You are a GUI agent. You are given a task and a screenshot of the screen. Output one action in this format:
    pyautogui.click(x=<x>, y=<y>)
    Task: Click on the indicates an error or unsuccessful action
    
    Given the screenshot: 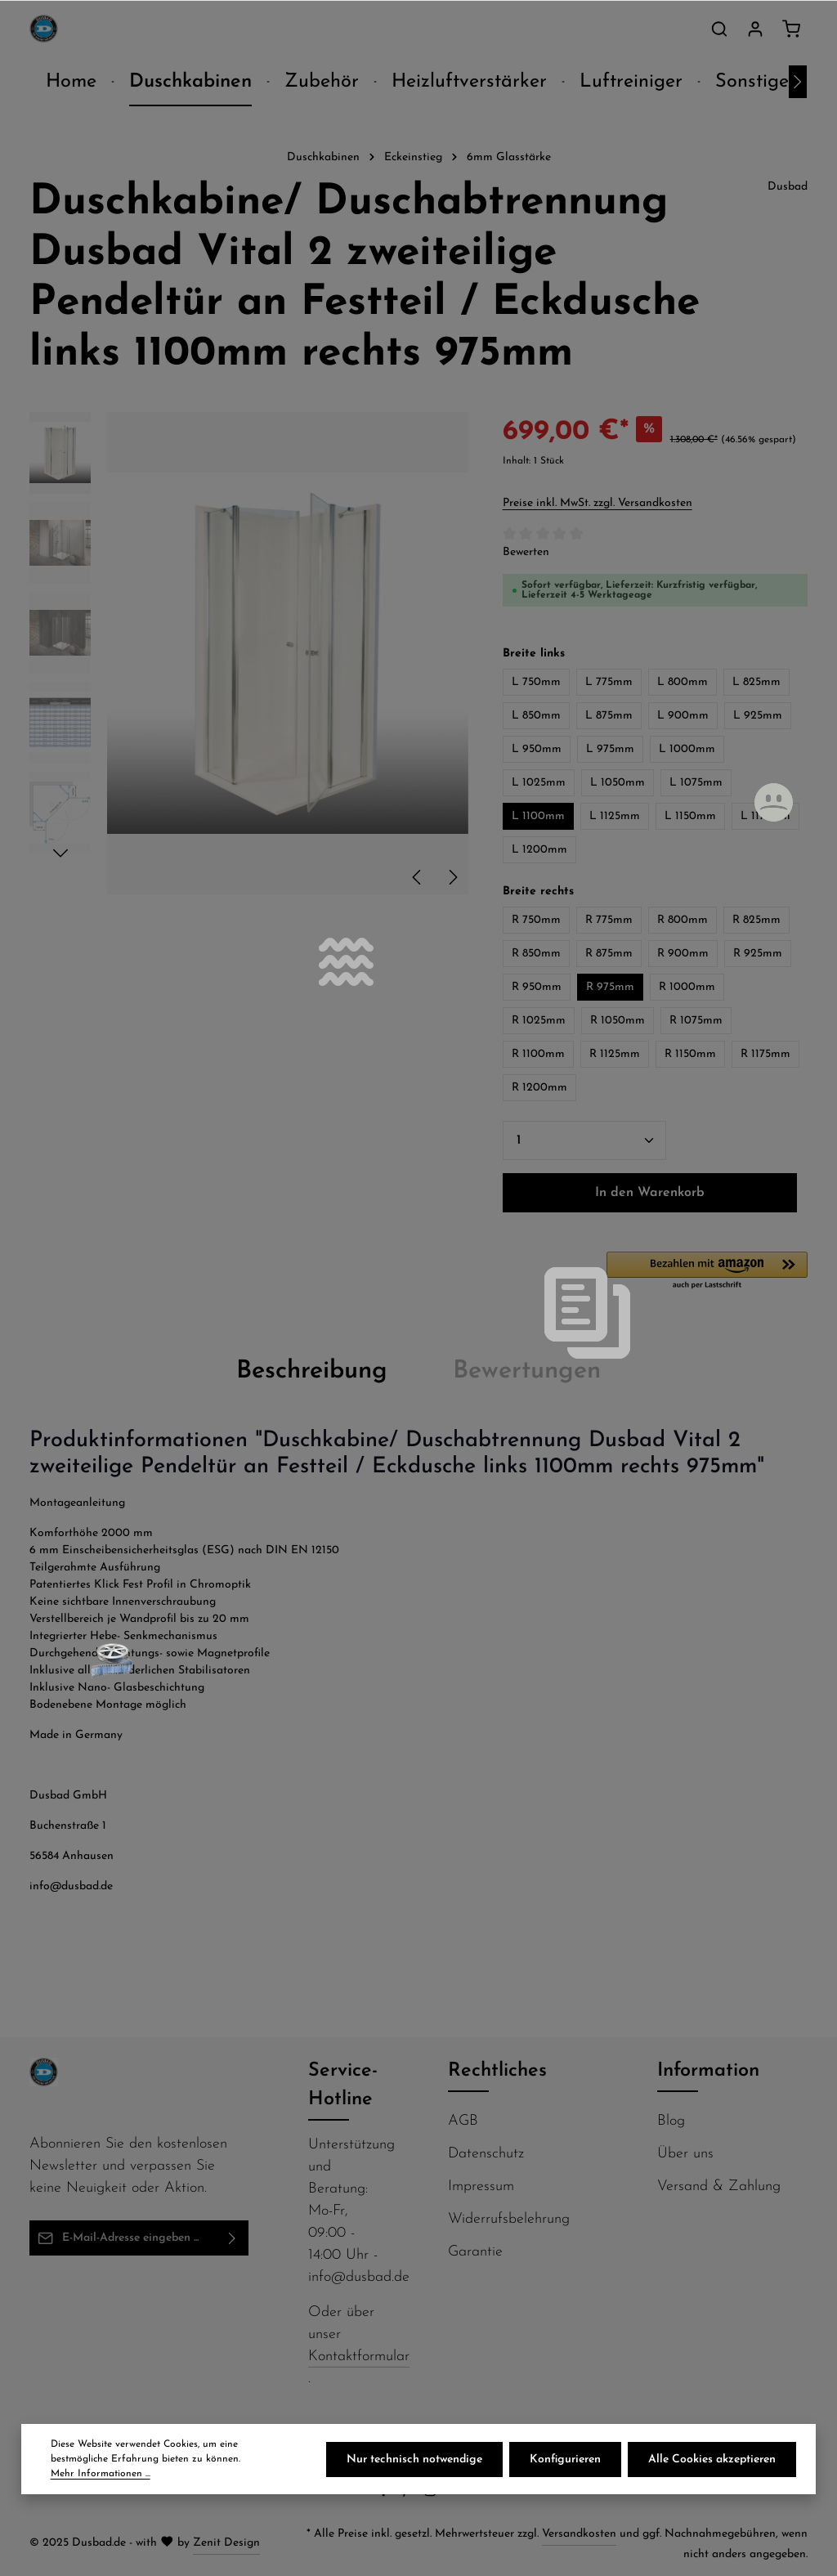 What is the action you would take?
    pyautogui.click(x=773, y=802)
    